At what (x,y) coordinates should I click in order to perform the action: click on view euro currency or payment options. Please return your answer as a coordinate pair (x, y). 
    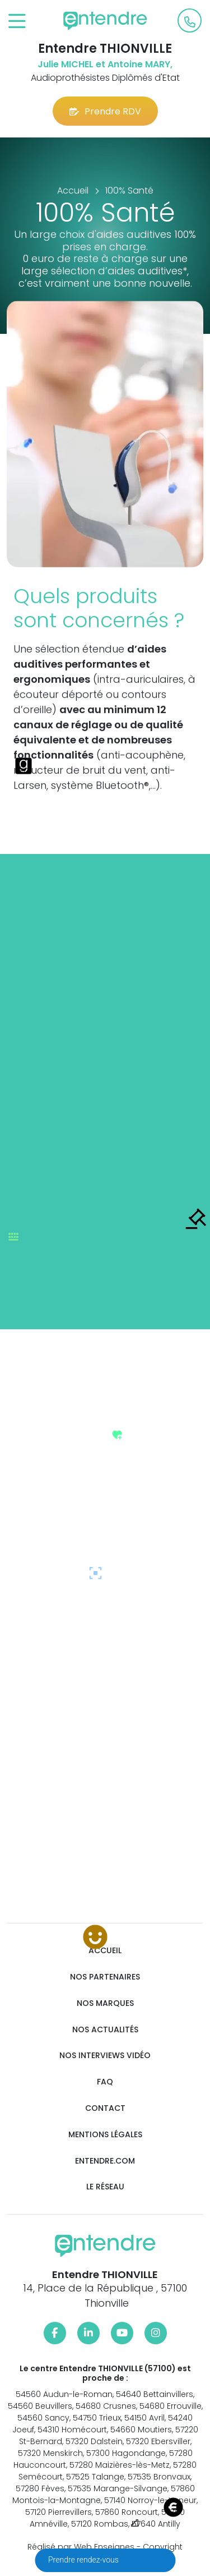
    Looking at the image, I should click on (173, 2507).